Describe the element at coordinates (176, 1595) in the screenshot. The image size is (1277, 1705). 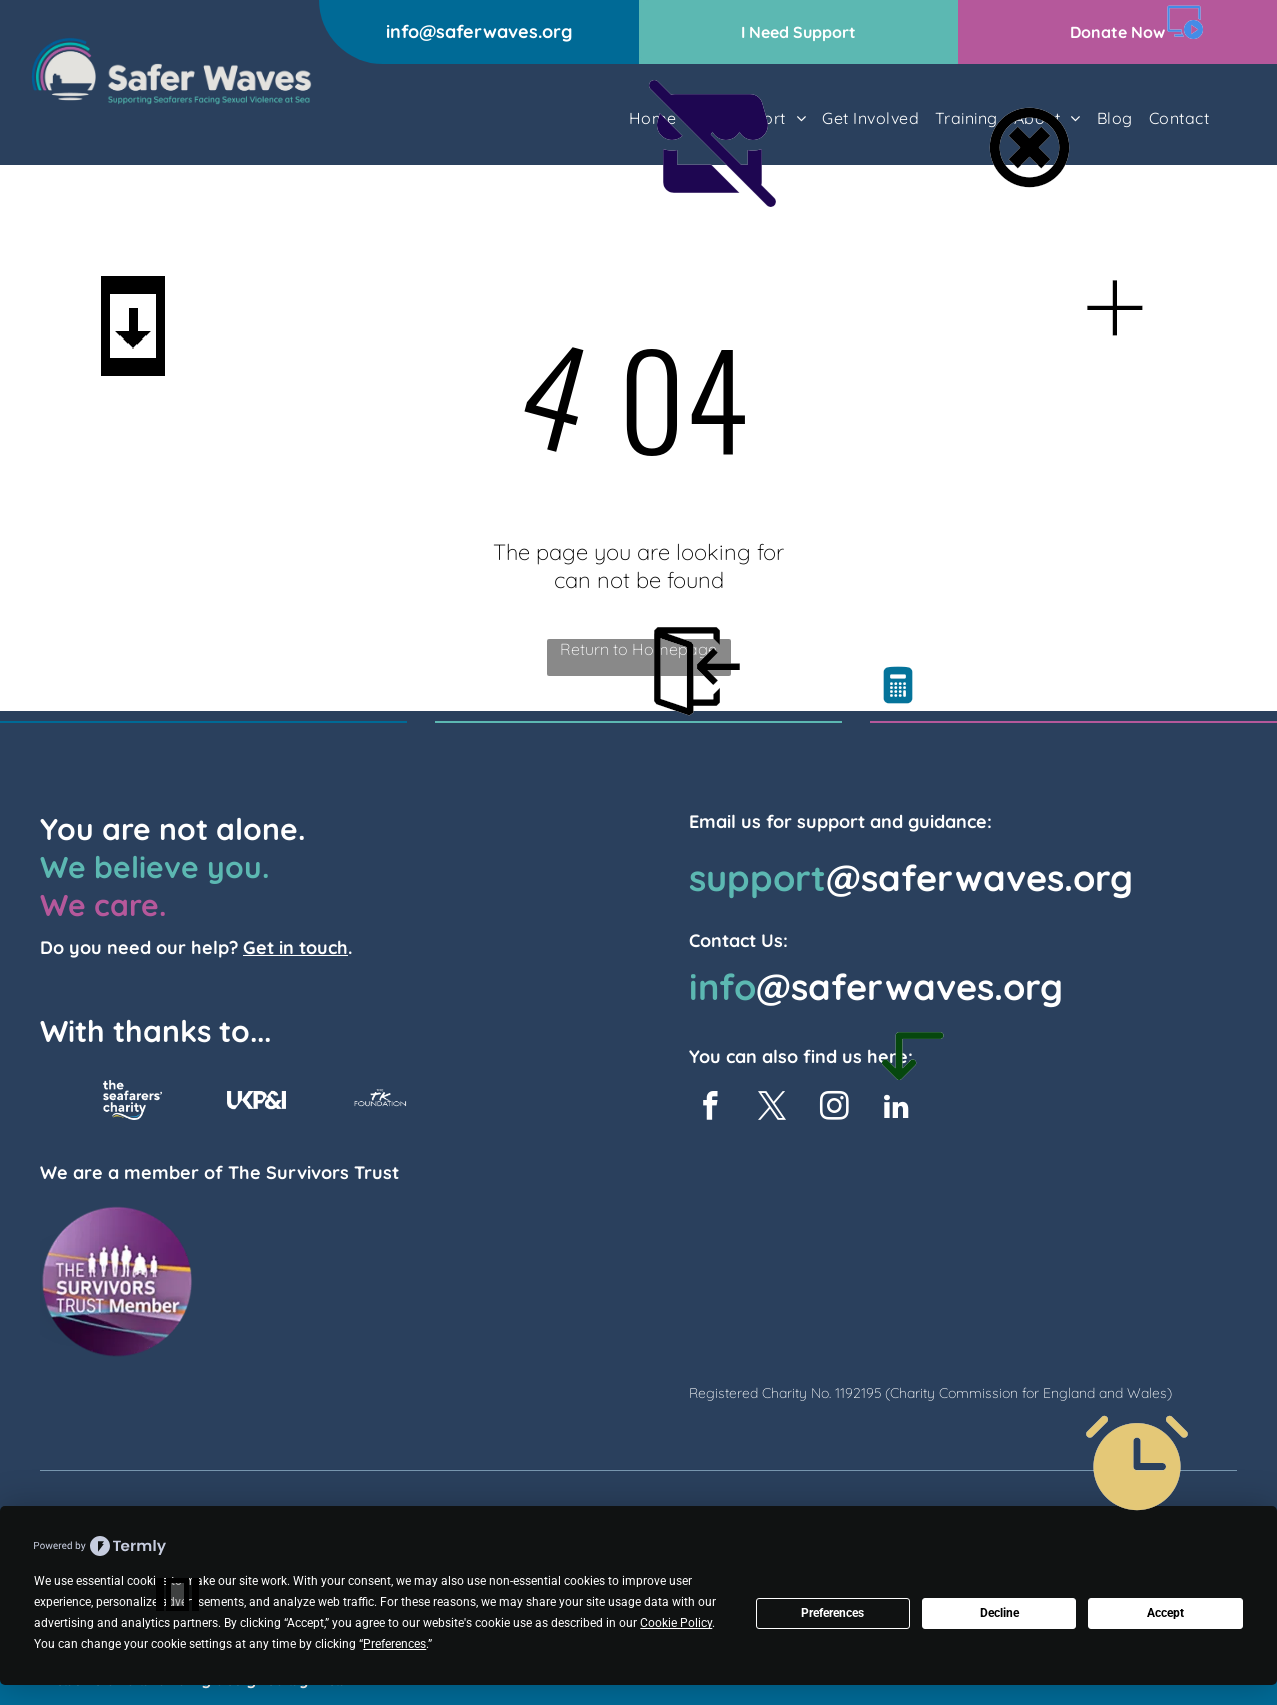
I see `switch to array or column view layout` at that location.